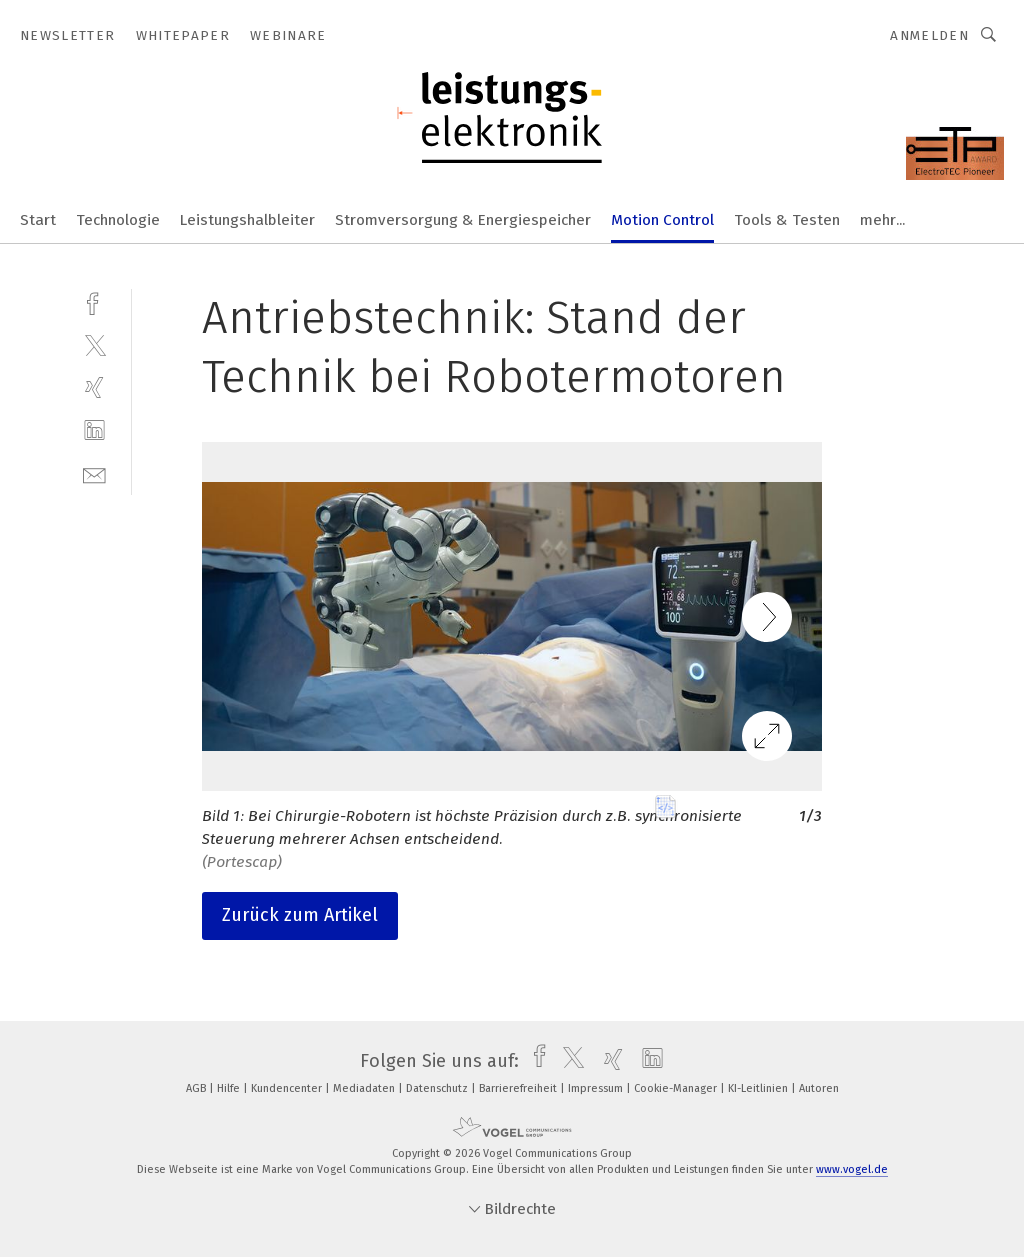  I want to click on an html template file, so click(665, 806).